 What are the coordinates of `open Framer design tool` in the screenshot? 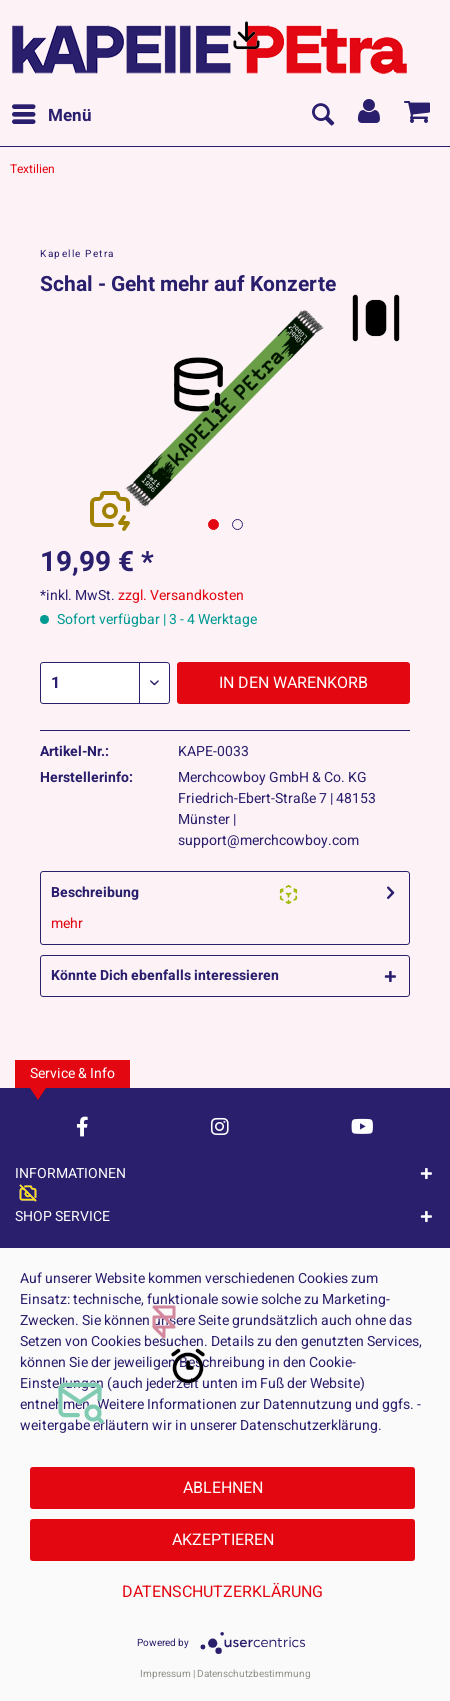 It's located at (164, 1322).